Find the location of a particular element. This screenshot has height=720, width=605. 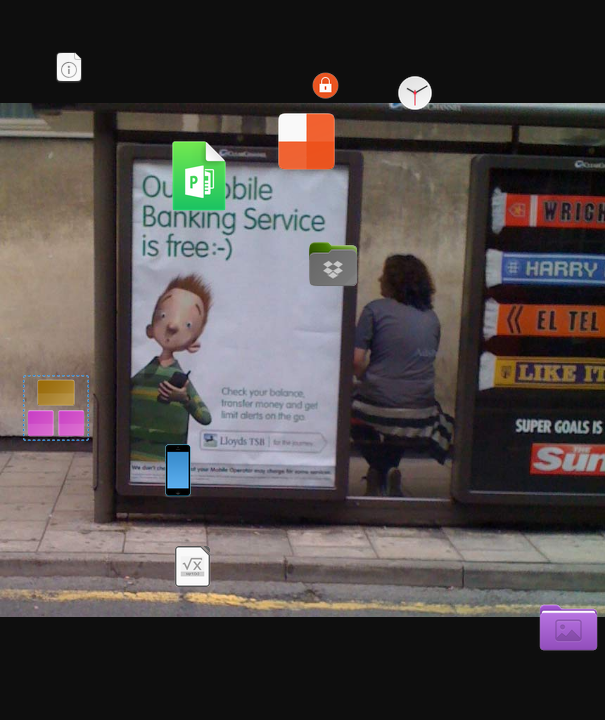

view the readme documentation file is located at coordinates (69, 67).